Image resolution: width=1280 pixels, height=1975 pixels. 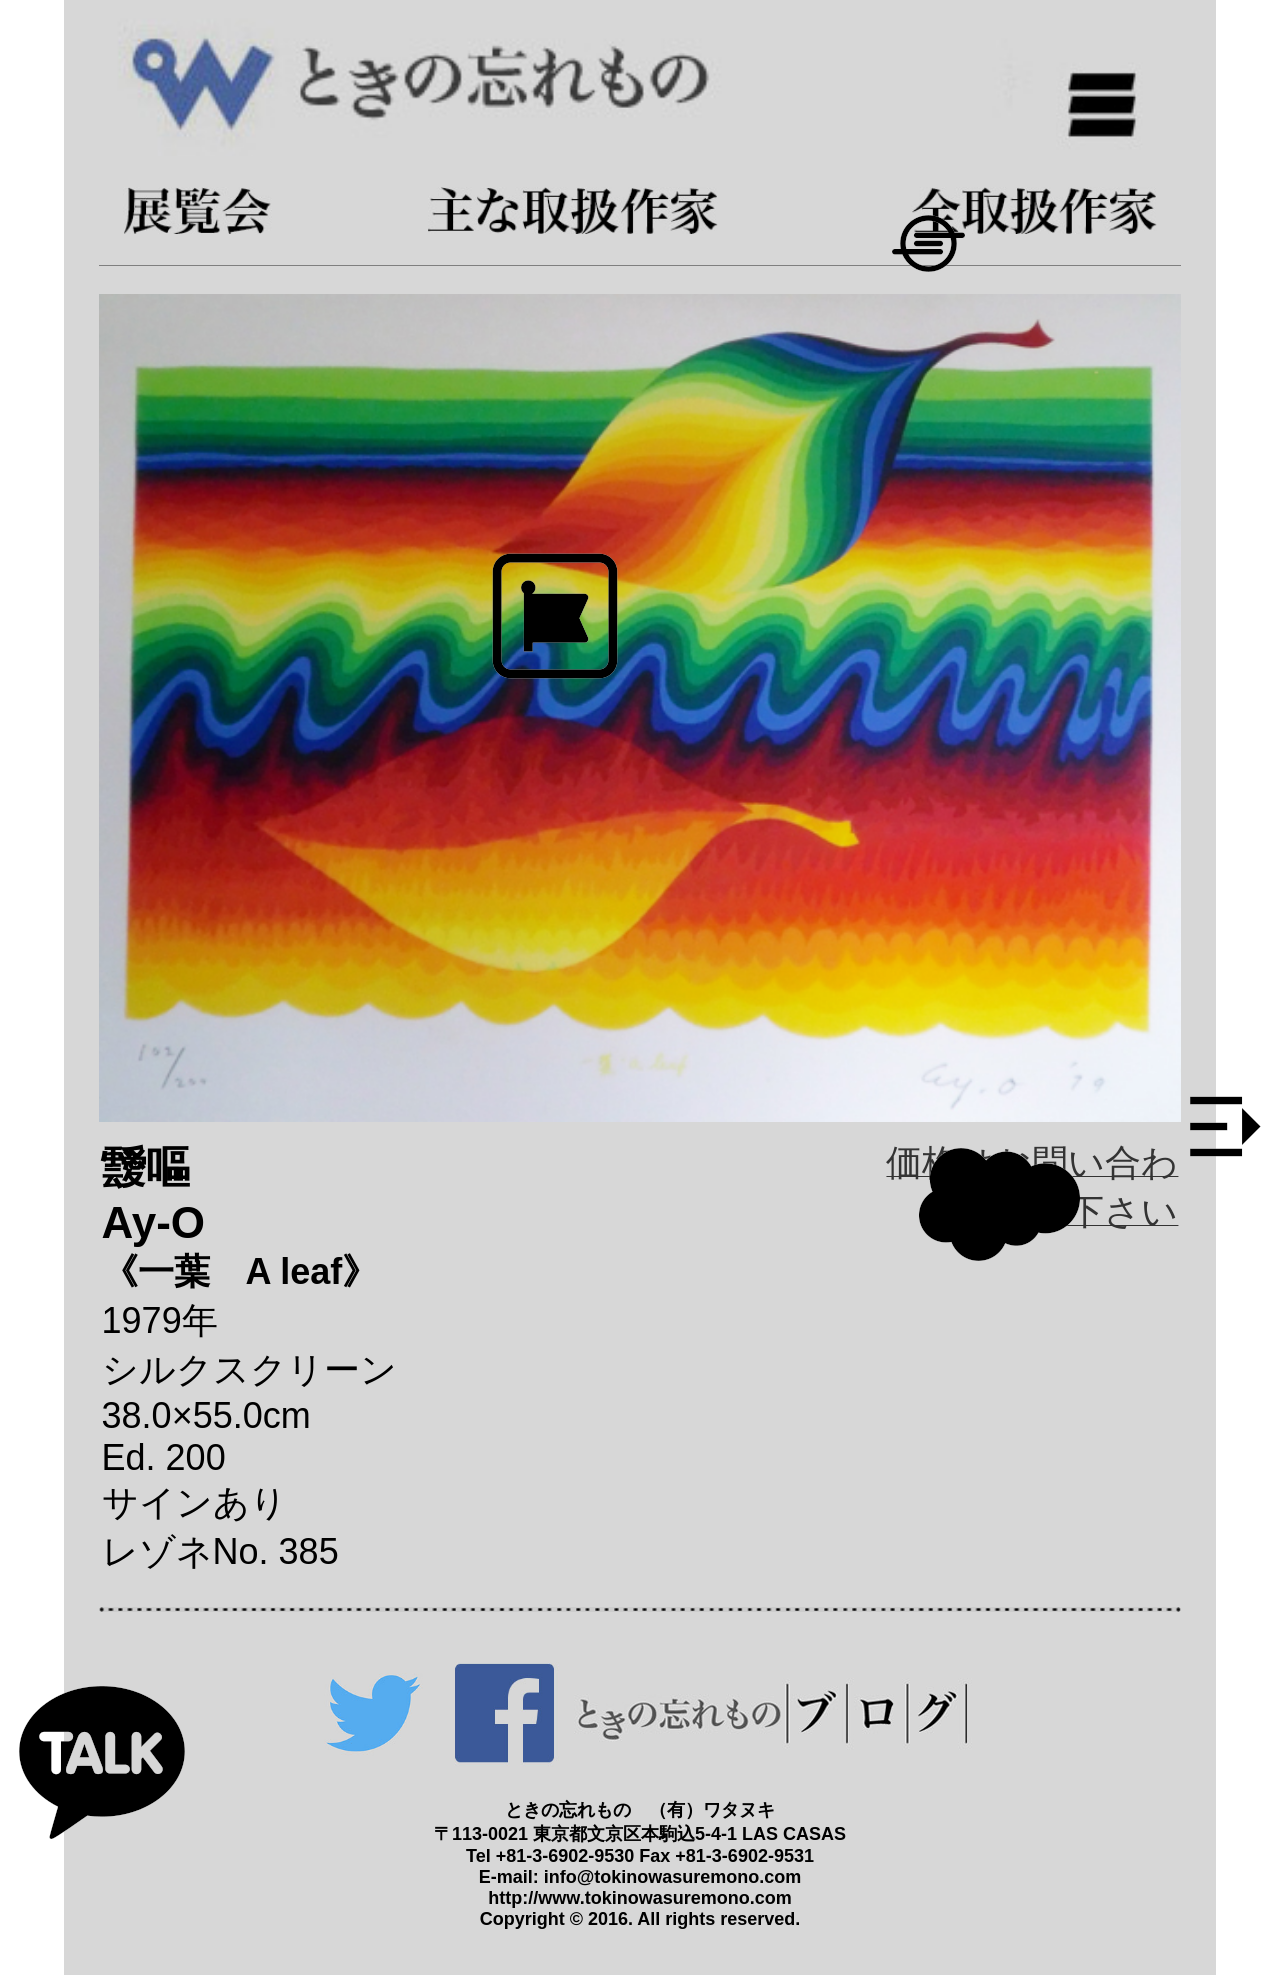 What do you see at coordinates (1223, 1126) in the screenshot?
I see `expand or unfold a navigation menu` at bounding box center [1223, 1126].